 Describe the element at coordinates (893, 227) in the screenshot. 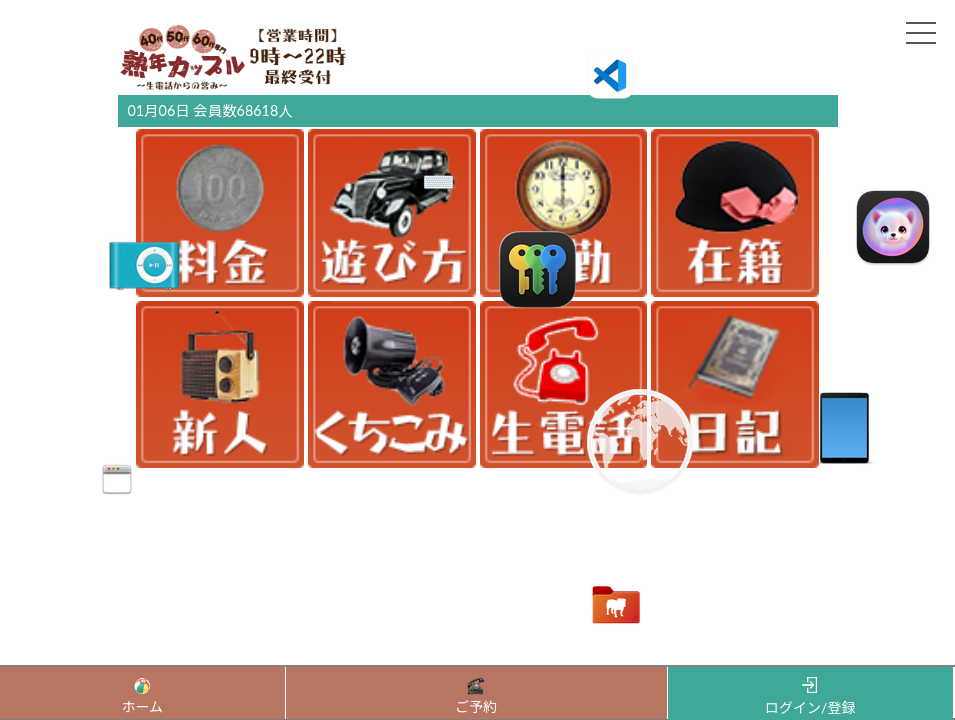

I see `open Image Playground app` at that location.